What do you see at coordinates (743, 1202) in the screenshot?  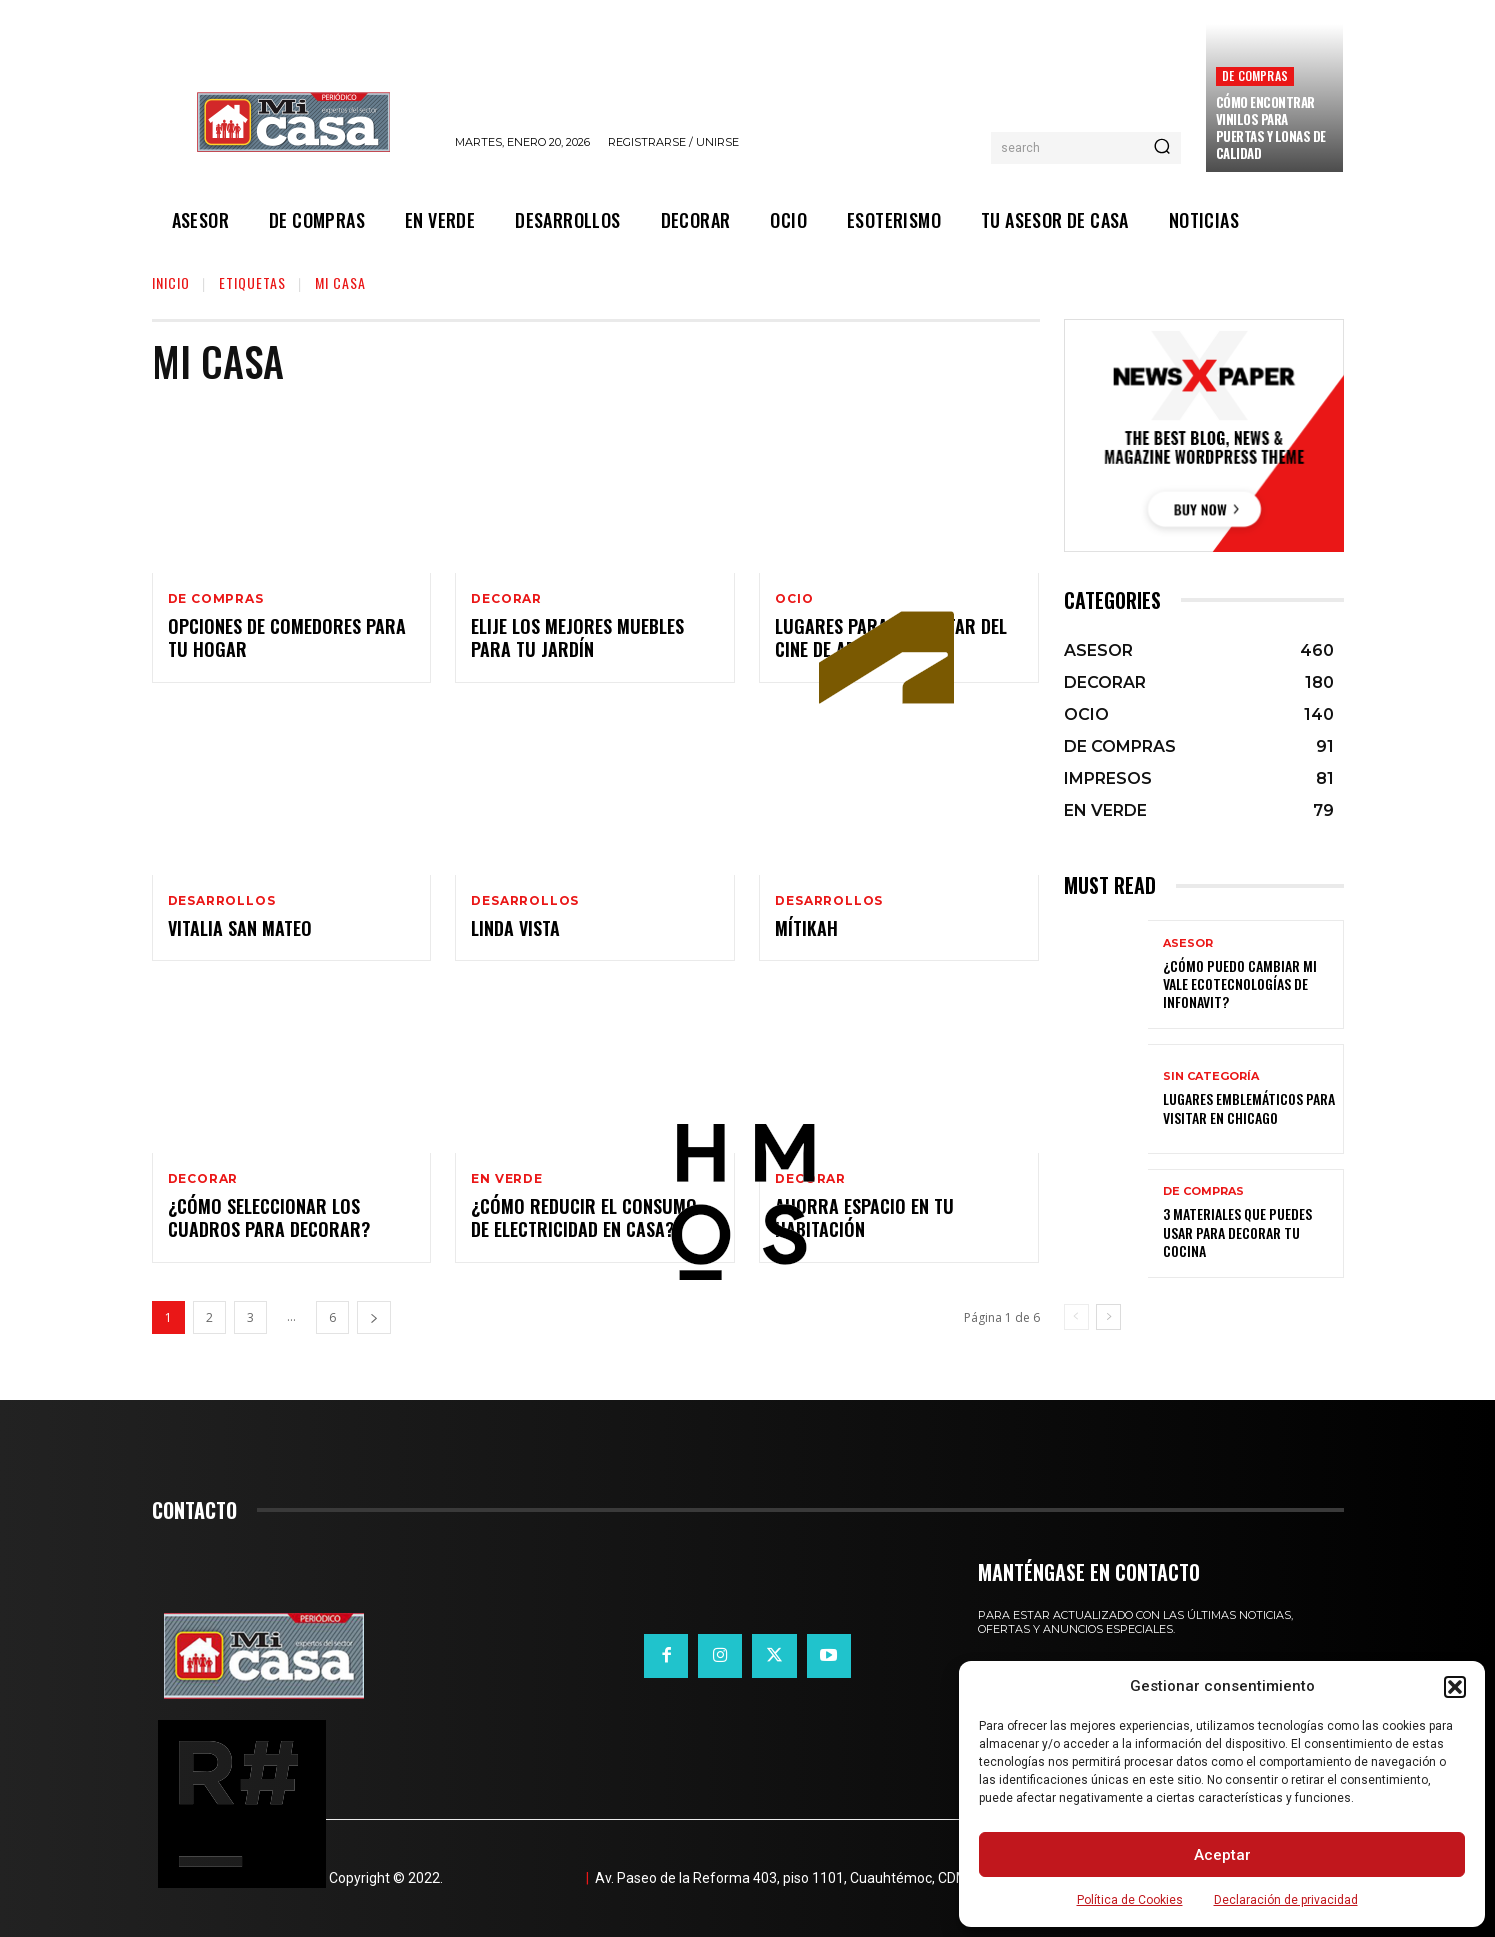 I see `harmonyos operating system logo` at bounding box center [743, 1202].